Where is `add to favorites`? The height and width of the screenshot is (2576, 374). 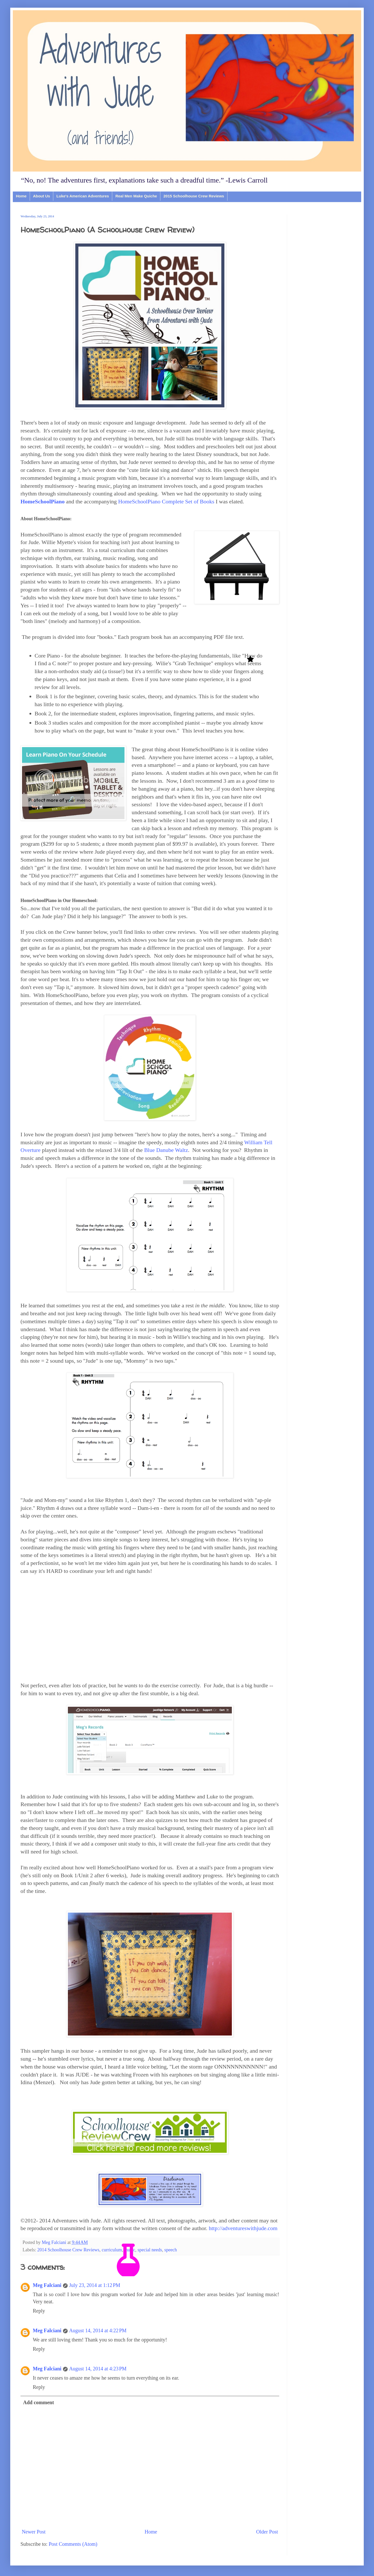
add to favorites is located at coordinates (250, 659).